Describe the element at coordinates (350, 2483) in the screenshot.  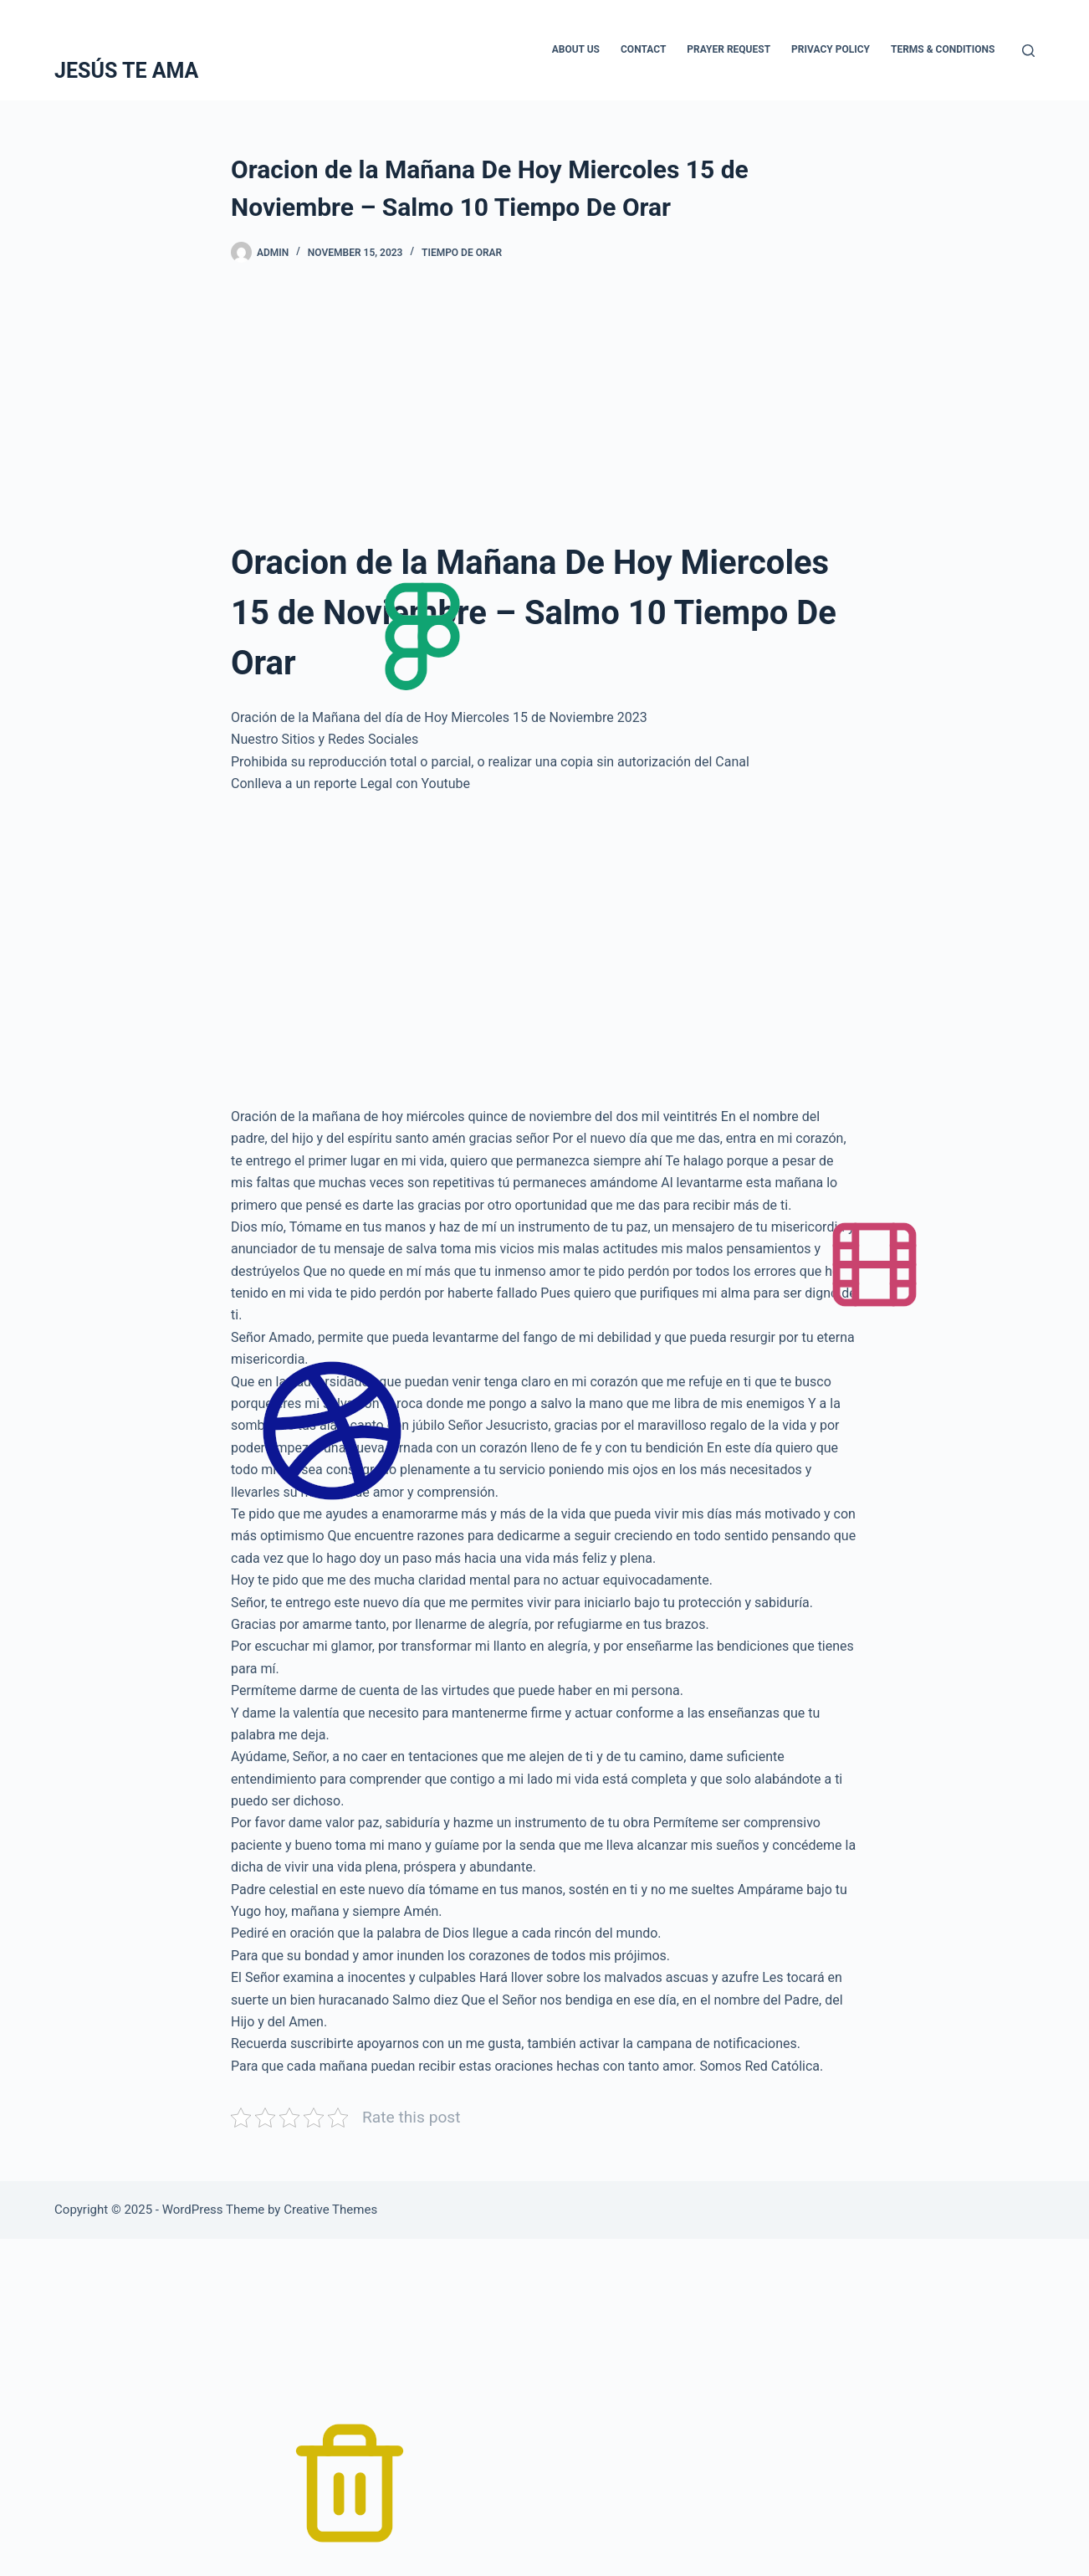
I see `delete selected item` at that location.